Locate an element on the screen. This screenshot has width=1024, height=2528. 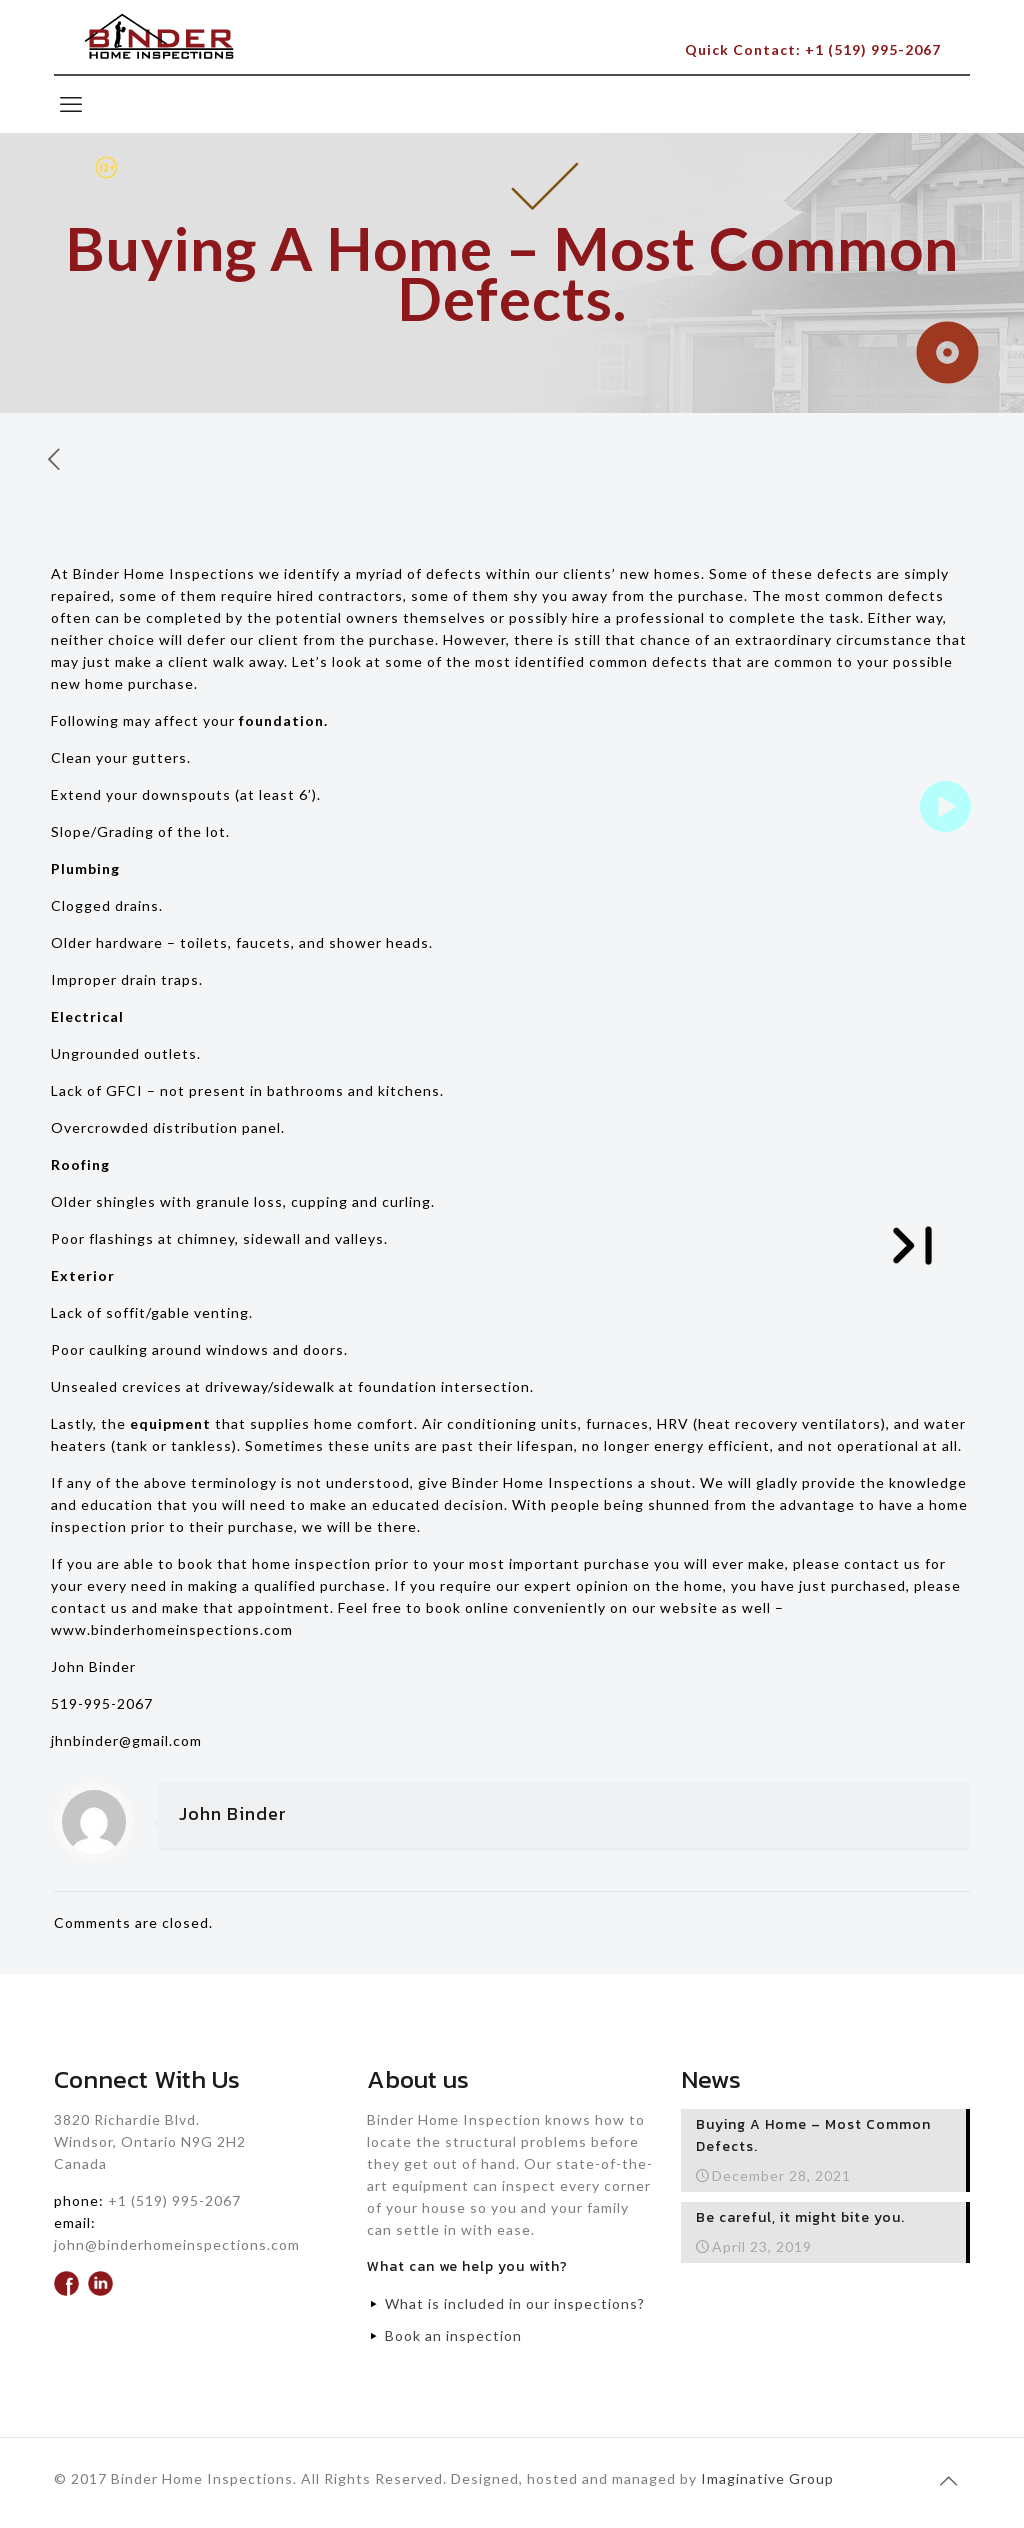
play media or video content is located at coordinates (945, 806).